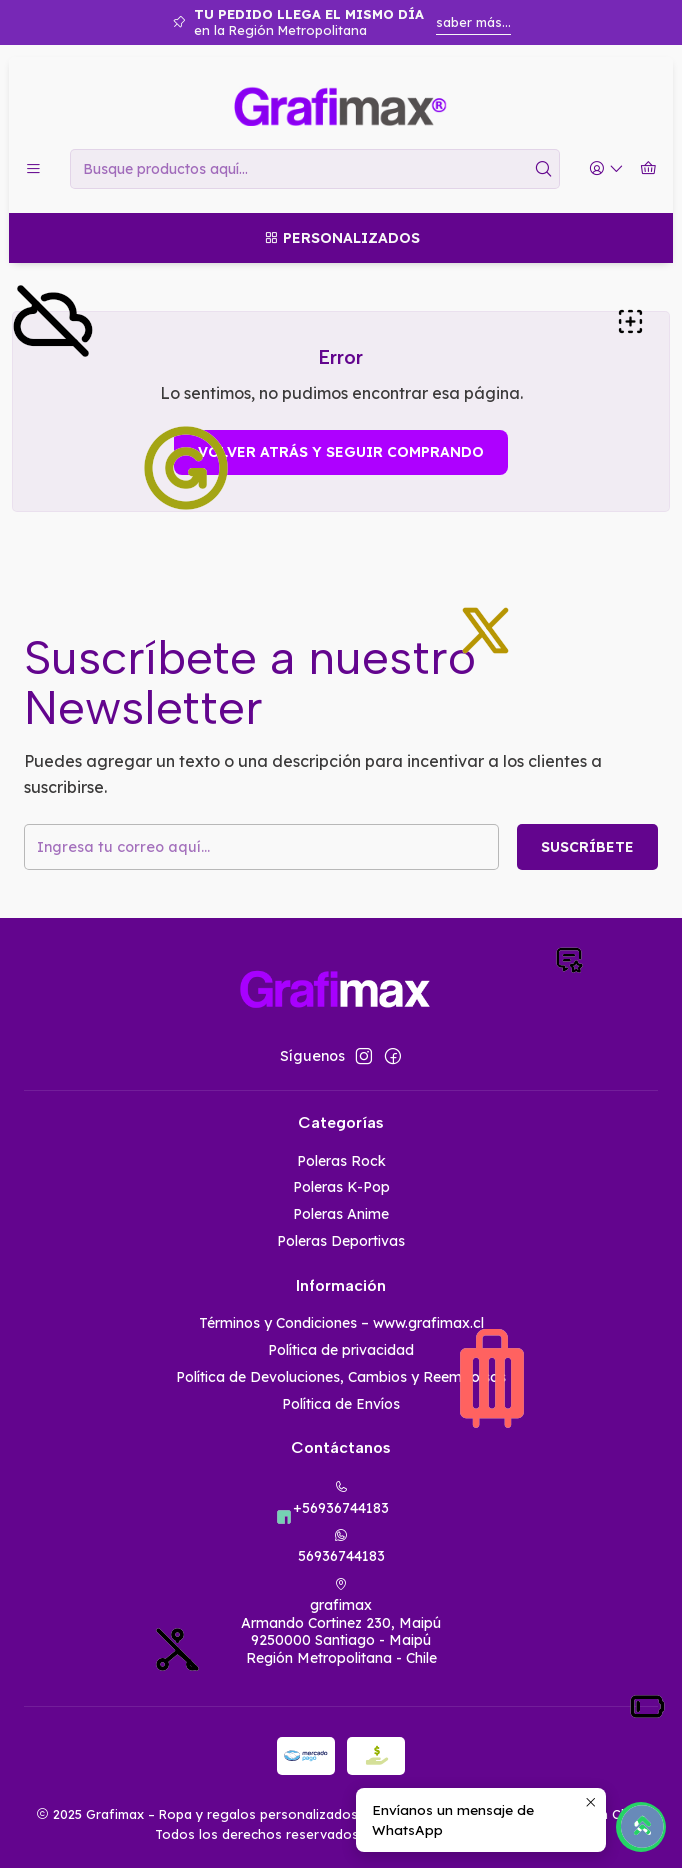 The height and width of the screenshot is (1868, 682). Describe the element at coordinates (647, 1706) in the screenshot. I see `indicates low battery level` at that location.